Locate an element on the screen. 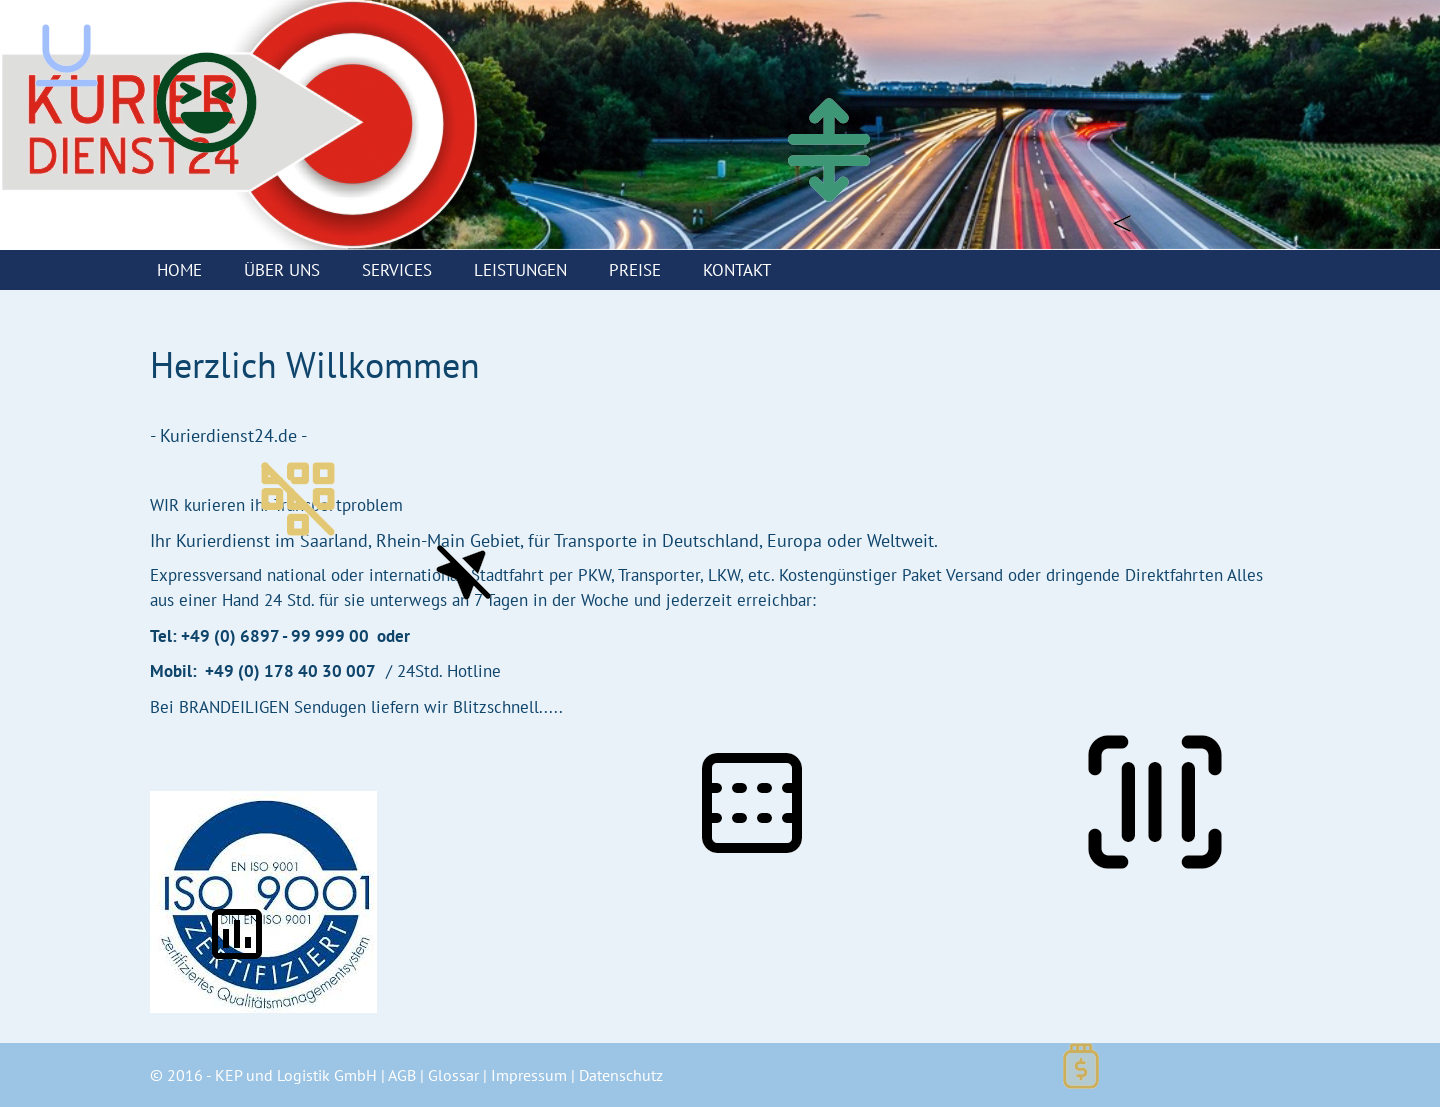 Image resolution: width=1440 pixels, height=1107 pixels. split view vertically is located at coordinates (829, 150).